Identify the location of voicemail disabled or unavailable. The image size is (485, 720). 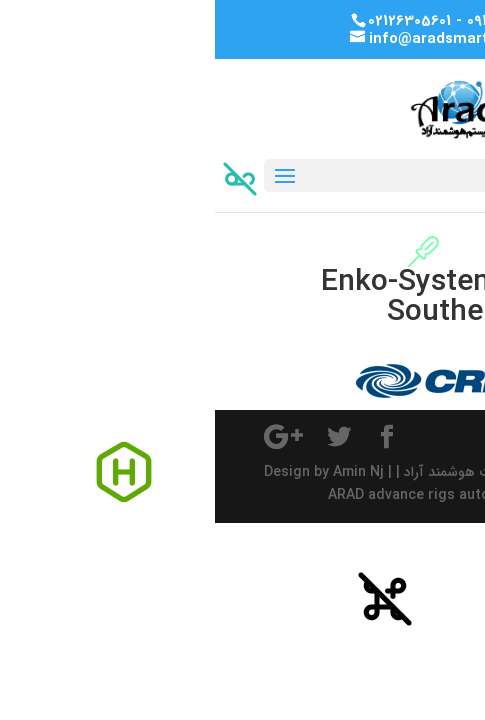
(240, 179).